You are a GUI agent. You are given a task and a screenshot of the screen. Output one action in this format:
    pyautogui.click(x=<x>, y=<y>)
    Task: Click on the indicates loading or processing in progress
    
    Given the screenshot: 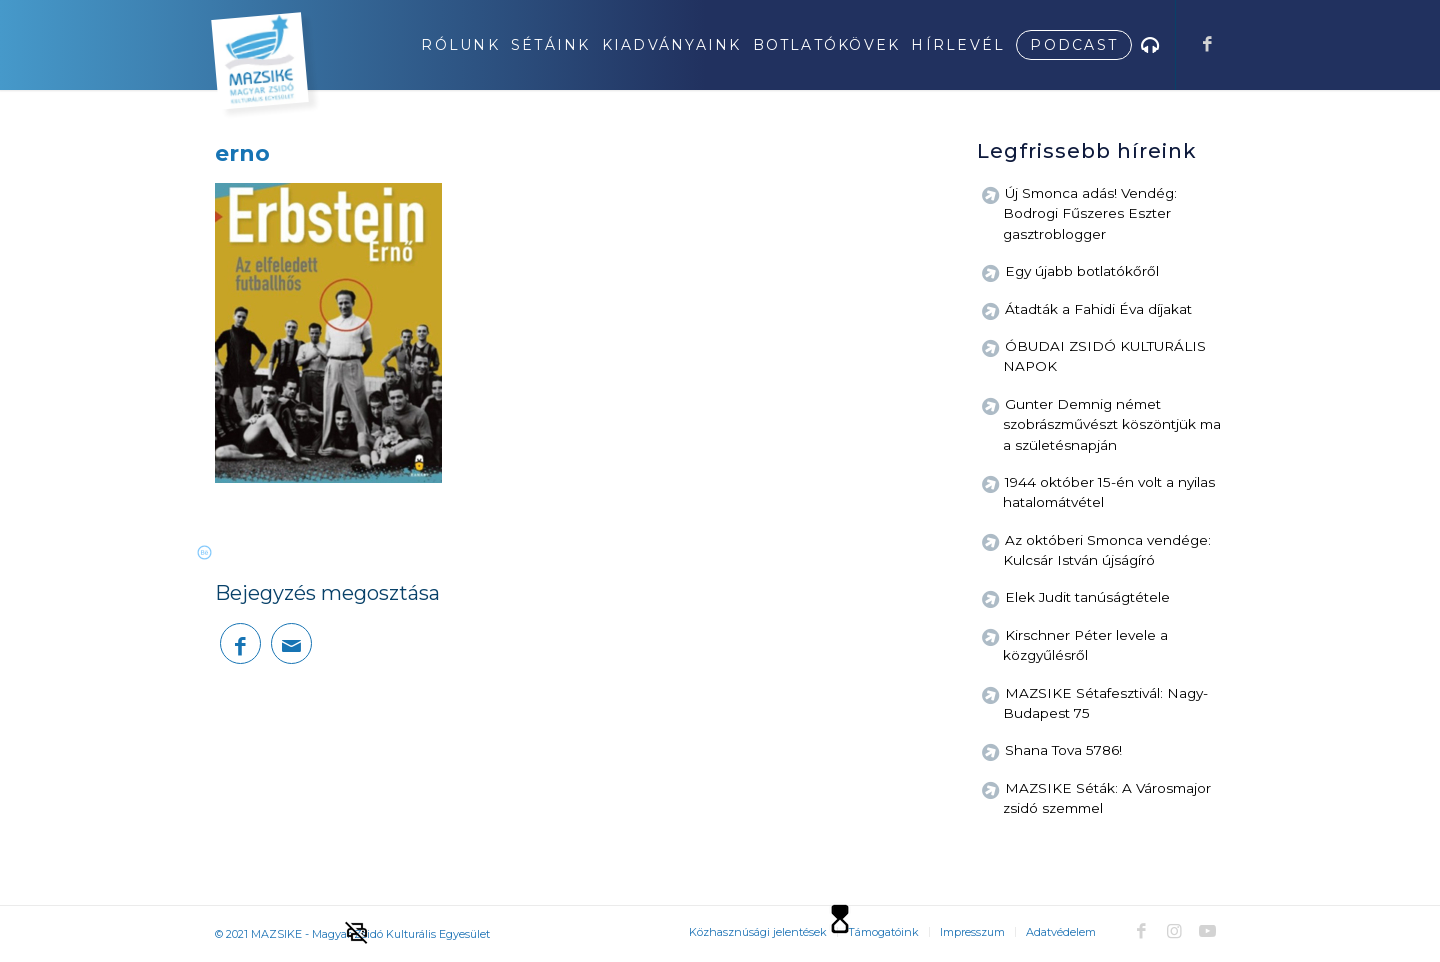 What is the action you would take?
    pyautogui.click(x=840, y=919)
    